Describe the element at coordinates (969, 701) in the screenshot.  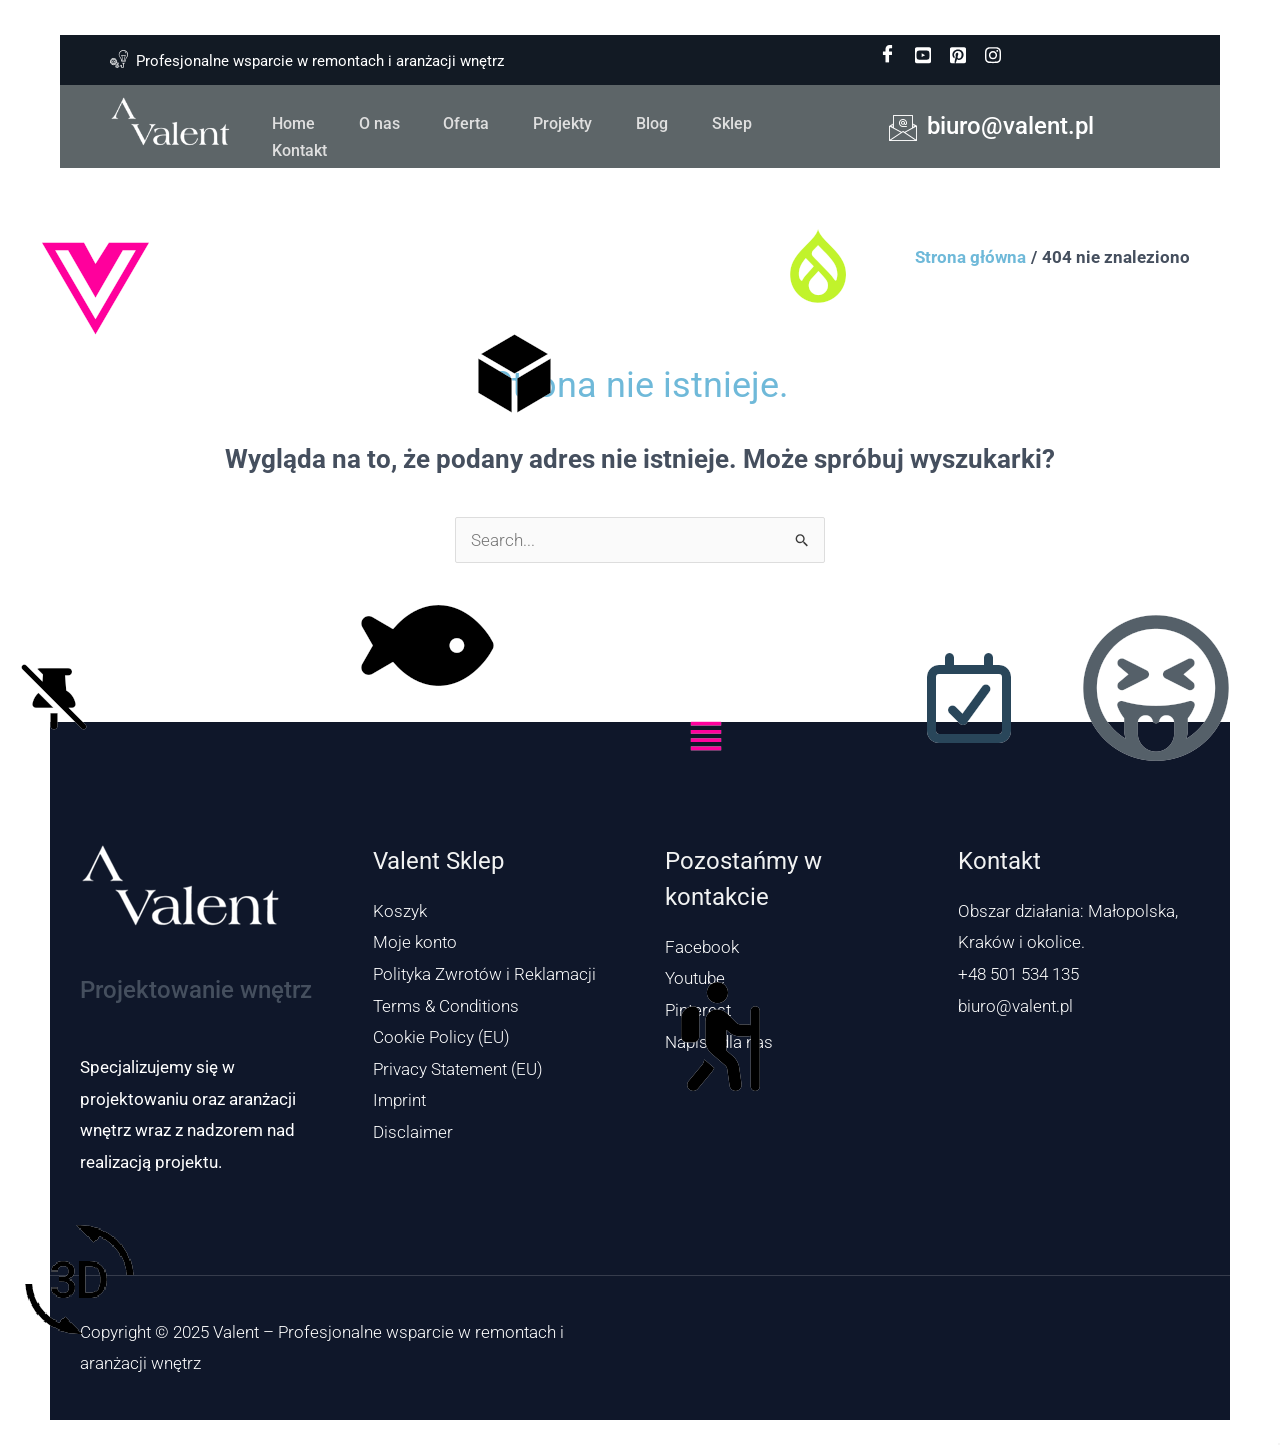
I see `confirm or complete a scheduled event` at that location.